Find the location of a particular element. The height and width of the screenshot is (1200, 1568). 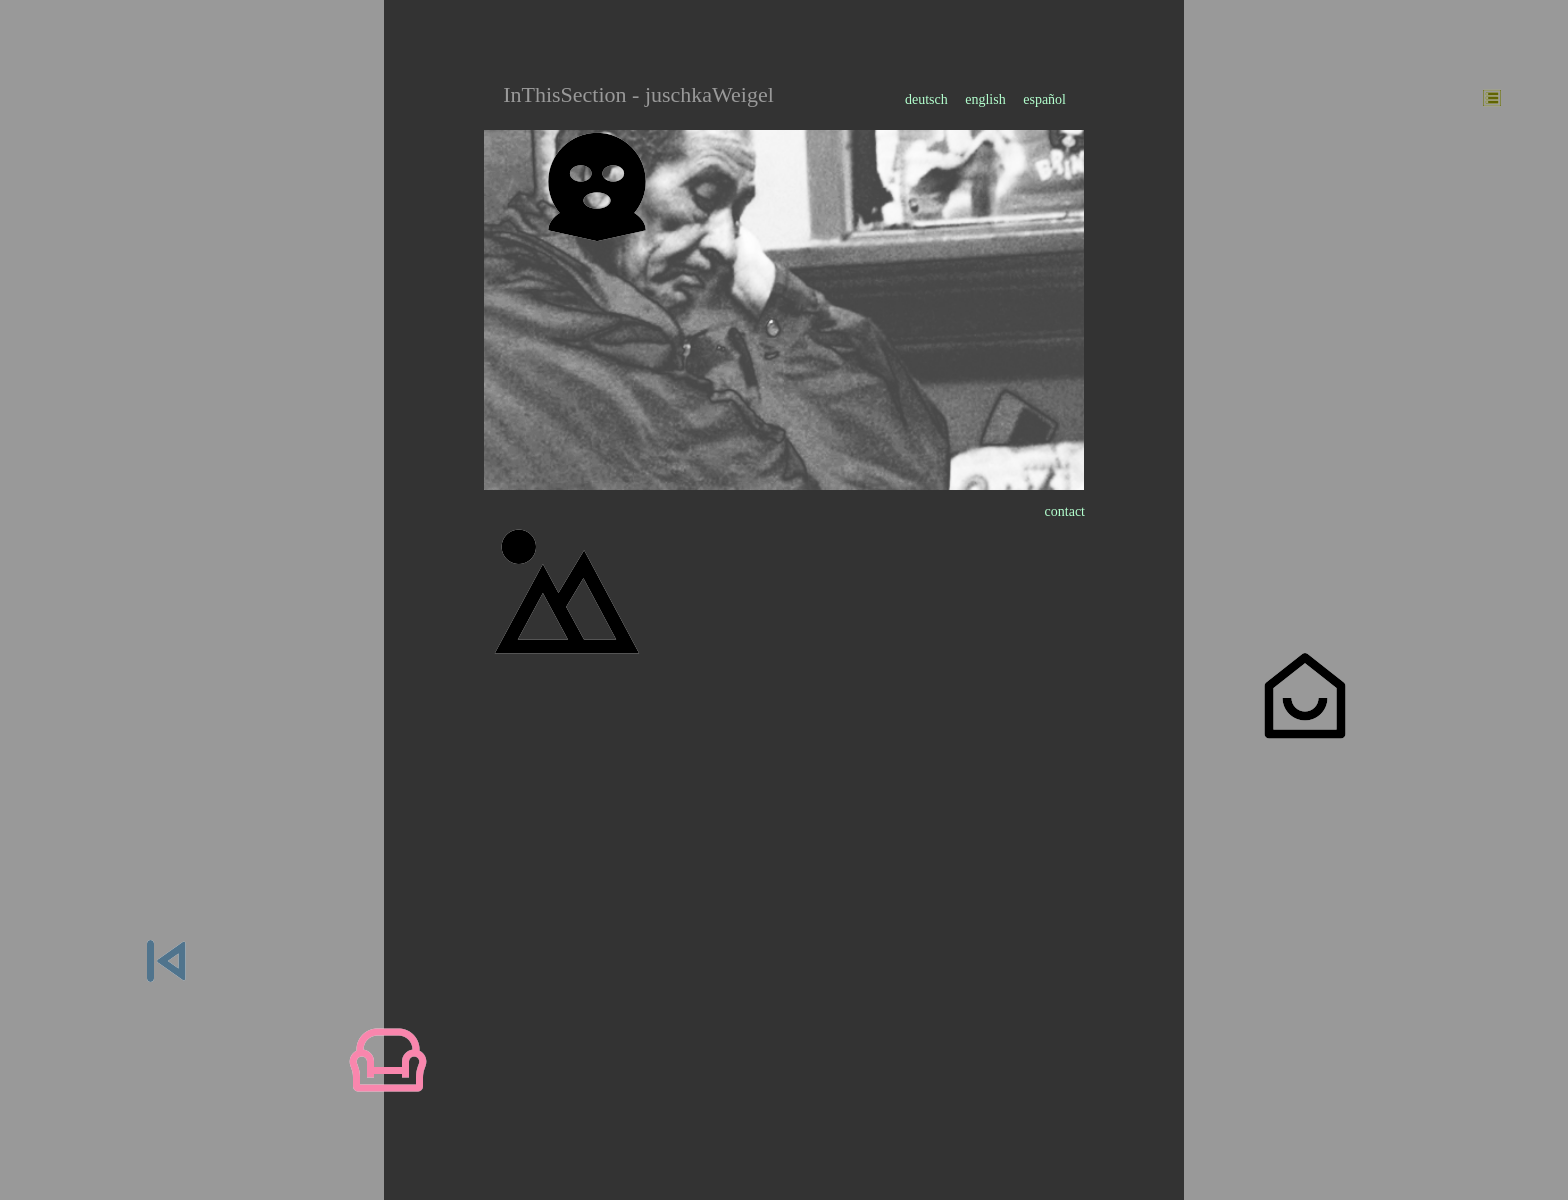

indicates criminal or suspicious user profile is located at coordinates (597, 187).